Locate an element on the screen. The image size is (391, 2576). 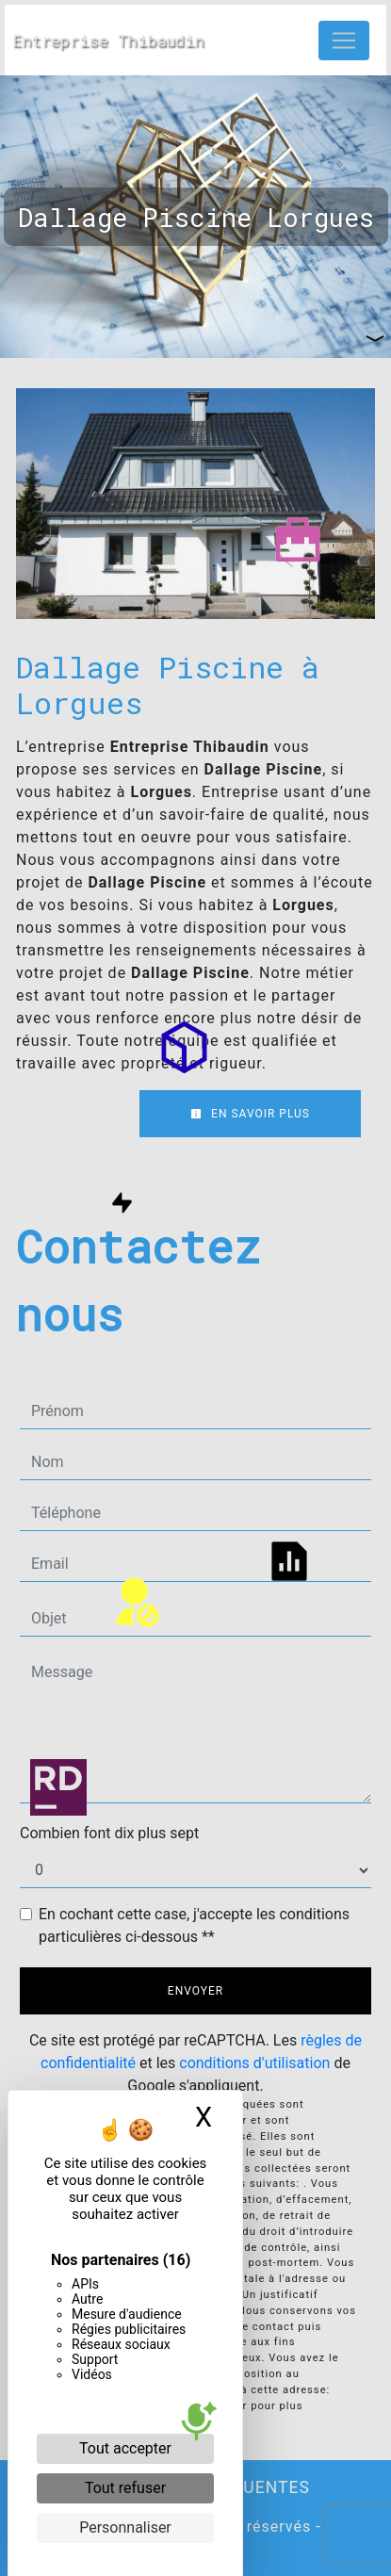
activate AI voice assistant is located at coordinates (196, 2421).